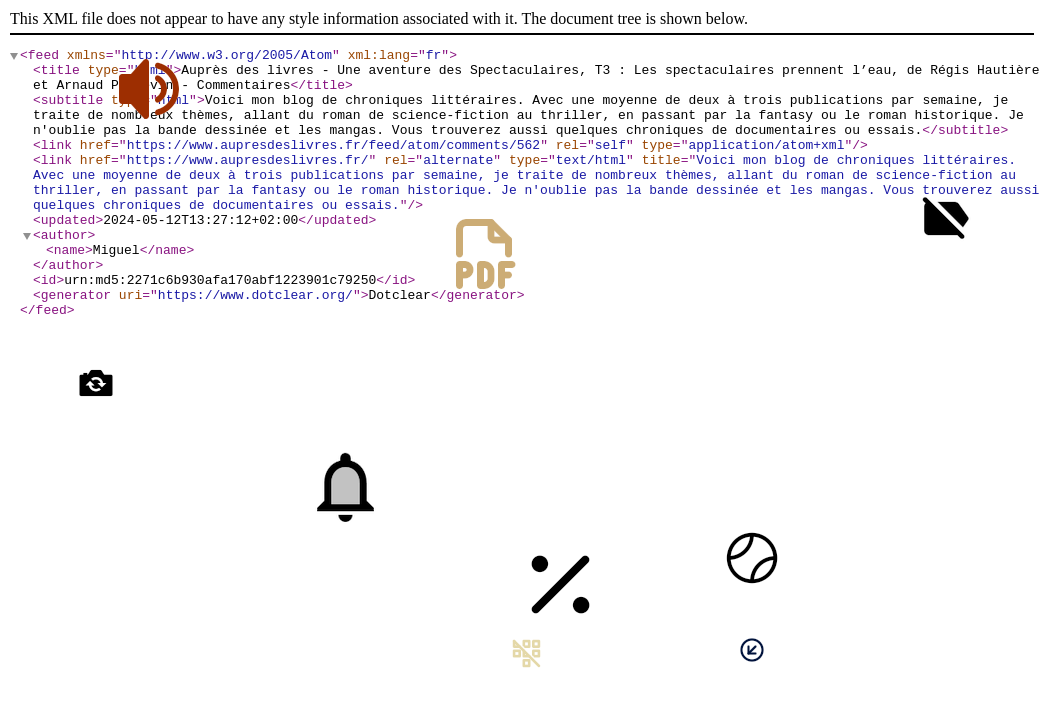 This screenshot has width=1044, height=720. Describe the element at coordinates (752, 650) in the screenshot. I see `navigate to previous content or go back` at that location.